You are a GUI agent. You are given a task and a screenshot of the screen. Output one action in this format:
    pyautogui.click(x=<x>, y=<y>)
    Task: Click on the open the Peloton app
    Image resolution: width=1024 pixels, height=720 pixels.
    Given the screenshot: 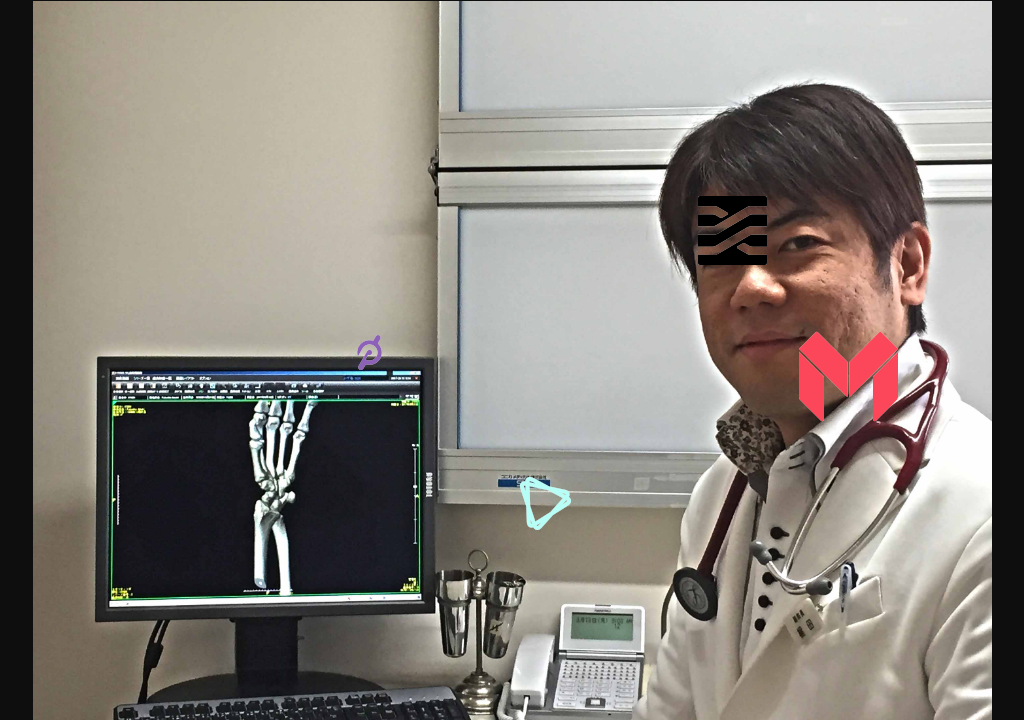 What is the action you would take?
    pyautogui.click(x=369, y=352)
    